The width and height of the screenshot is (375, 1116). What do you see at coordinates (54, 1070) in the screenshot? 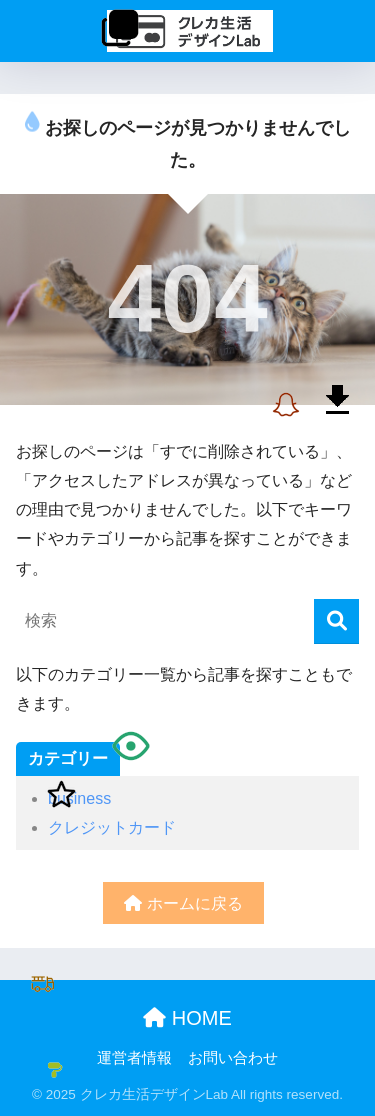
I see `access painting or drawing tools` at bounding box center [54, 1070].